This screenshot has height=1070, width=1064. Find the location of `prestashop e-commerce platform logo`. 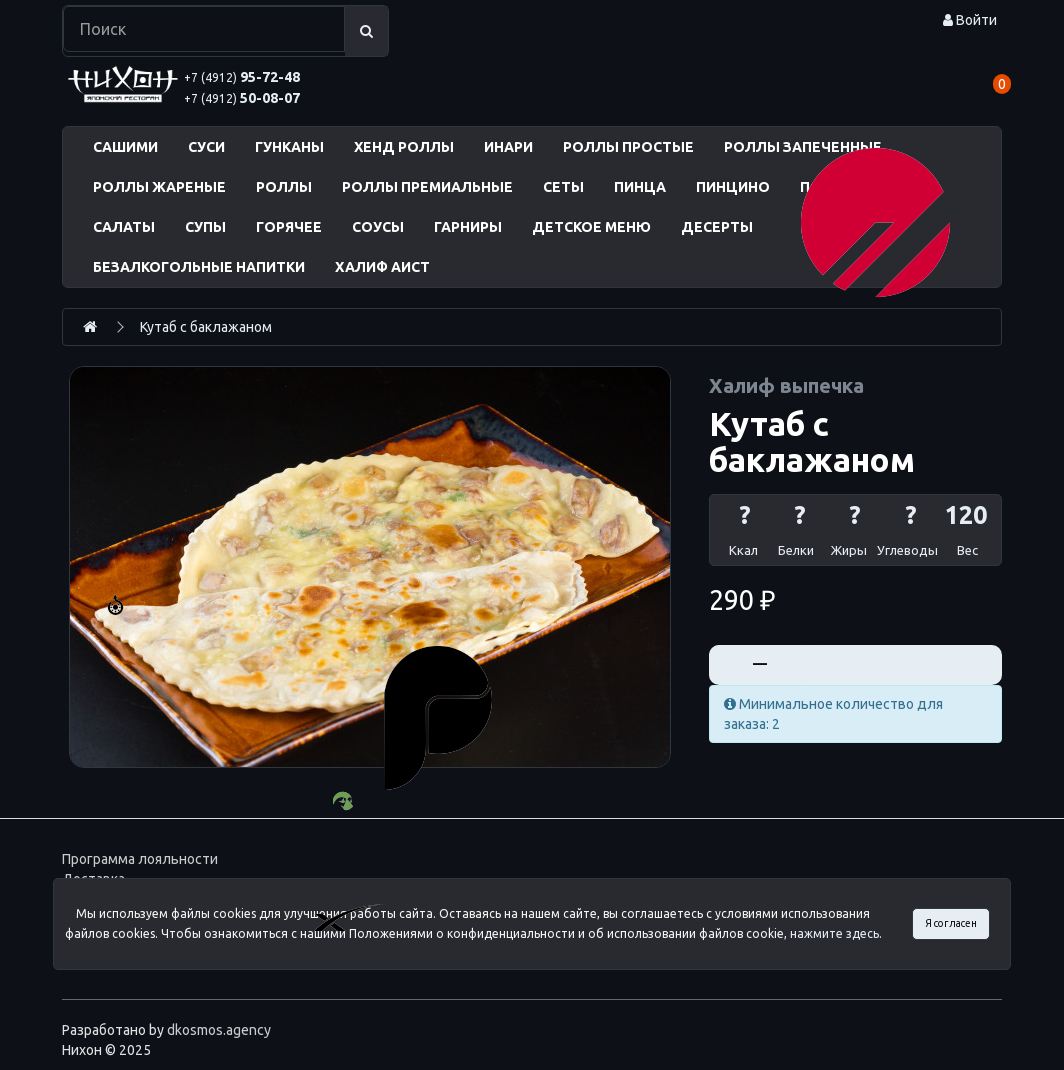

prestashop e-commerce platform logo is located at coordinates (343, 801).